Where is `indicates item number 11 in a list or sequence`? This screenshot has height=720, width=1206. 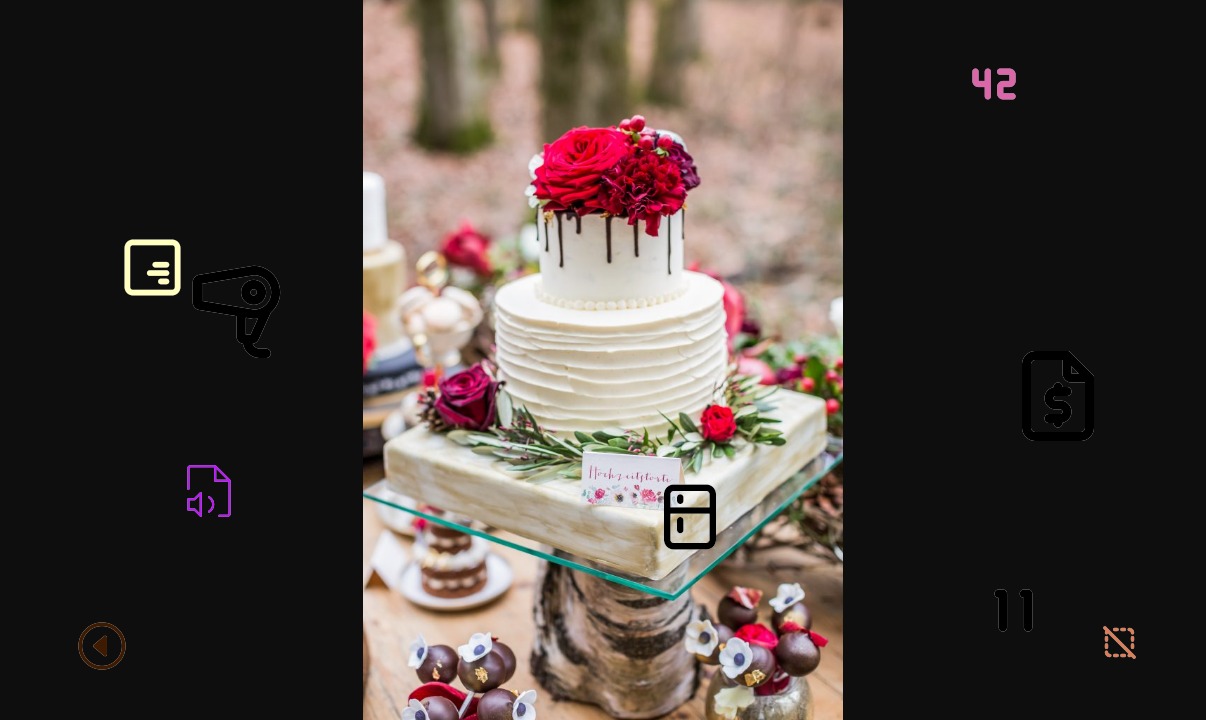 indicates item number 11 in a list or sequence is located at coordinates (1015, 610).